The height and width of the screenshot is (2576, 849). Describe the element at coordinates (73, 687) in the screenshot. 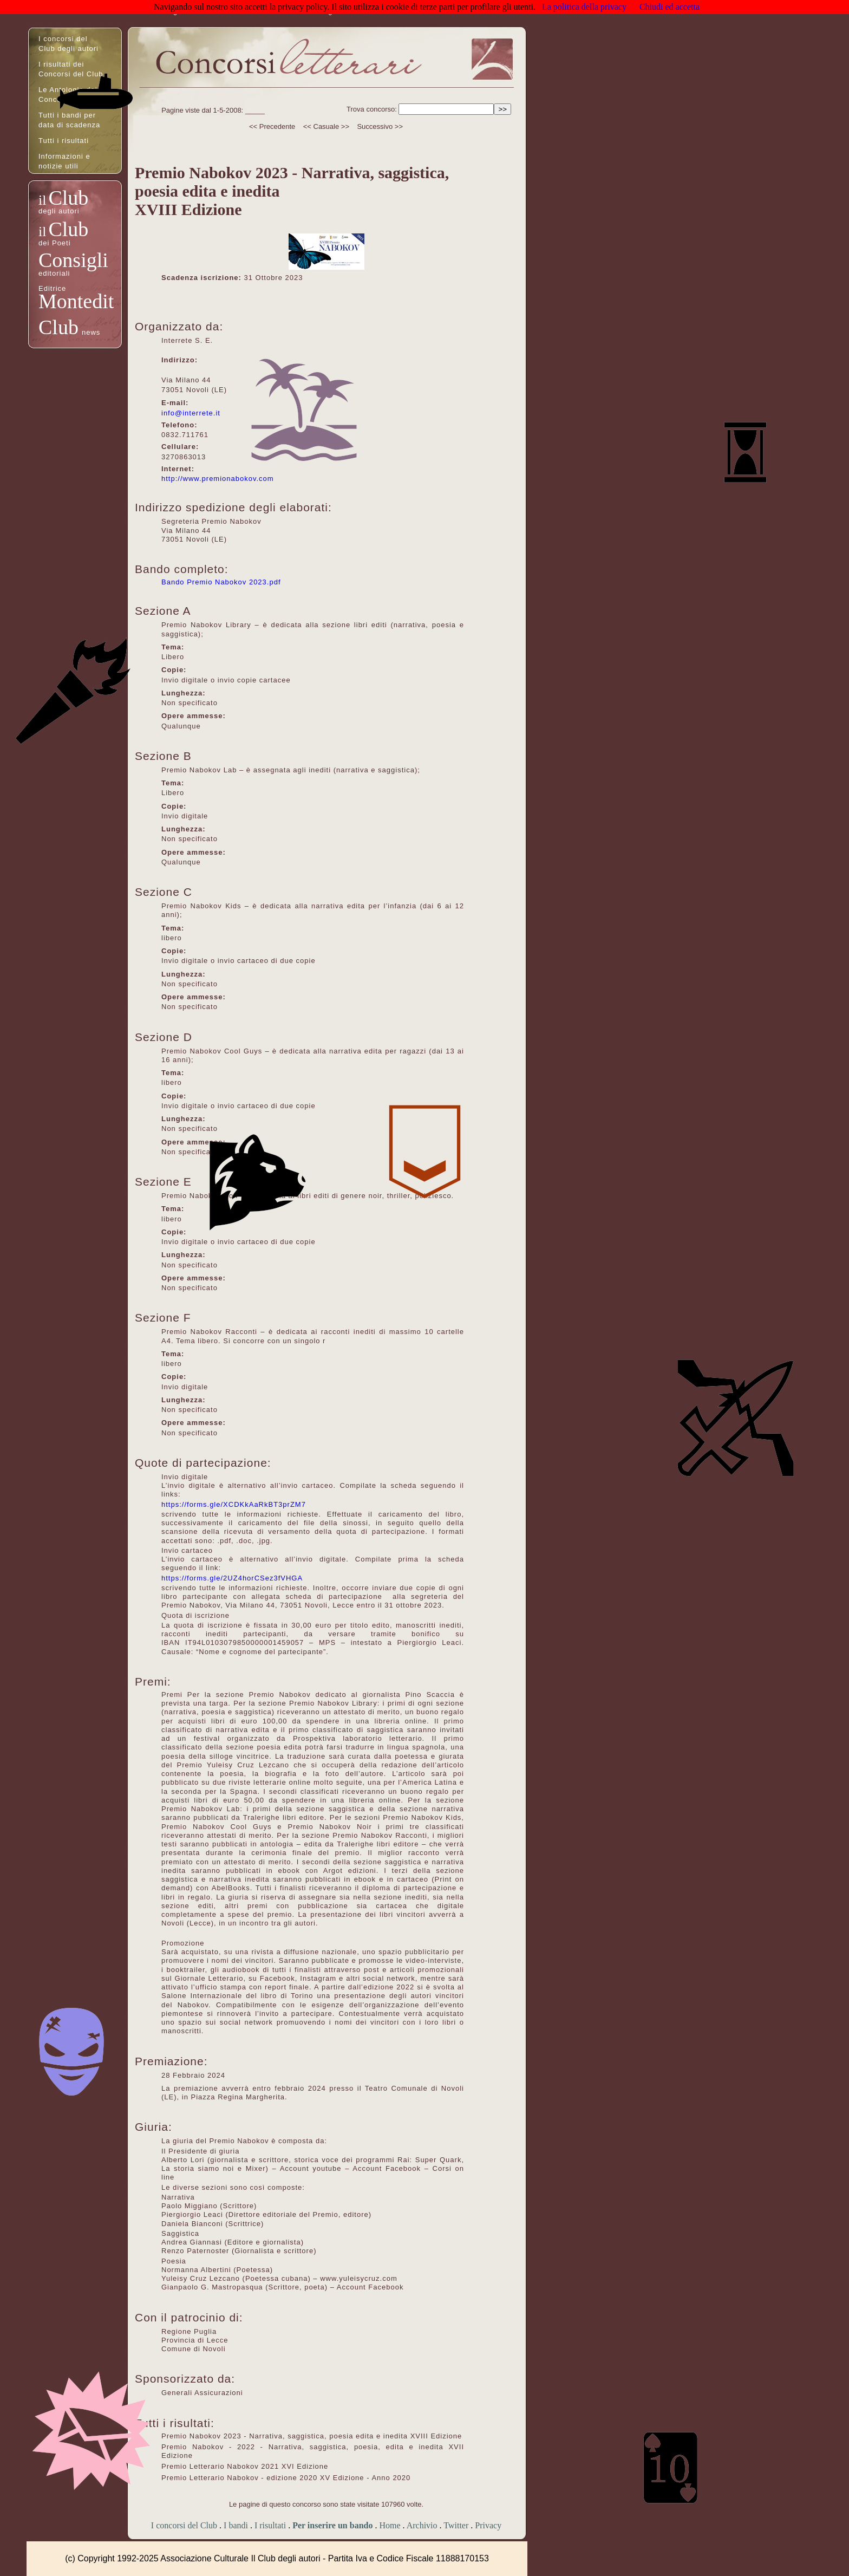

I see `toggle flashlight or torch mode` at that location.